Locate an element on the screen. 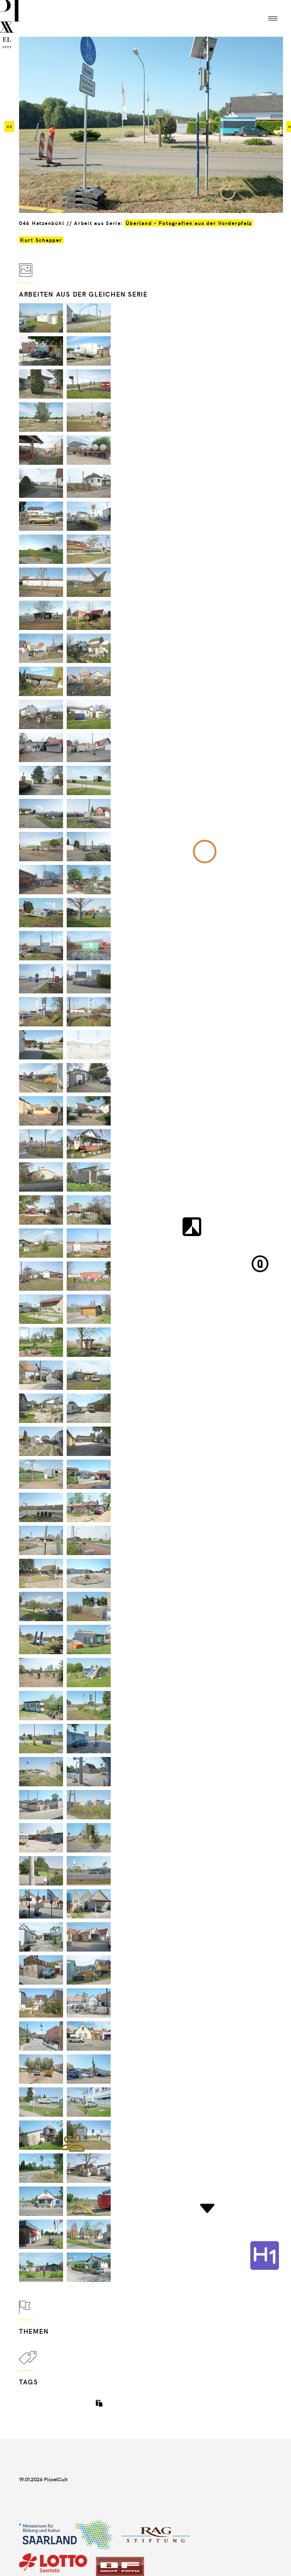 The width and height of the screenshot is (291, 2576). letter Q avatar or profile icon is located at coordinates (260, 1264).